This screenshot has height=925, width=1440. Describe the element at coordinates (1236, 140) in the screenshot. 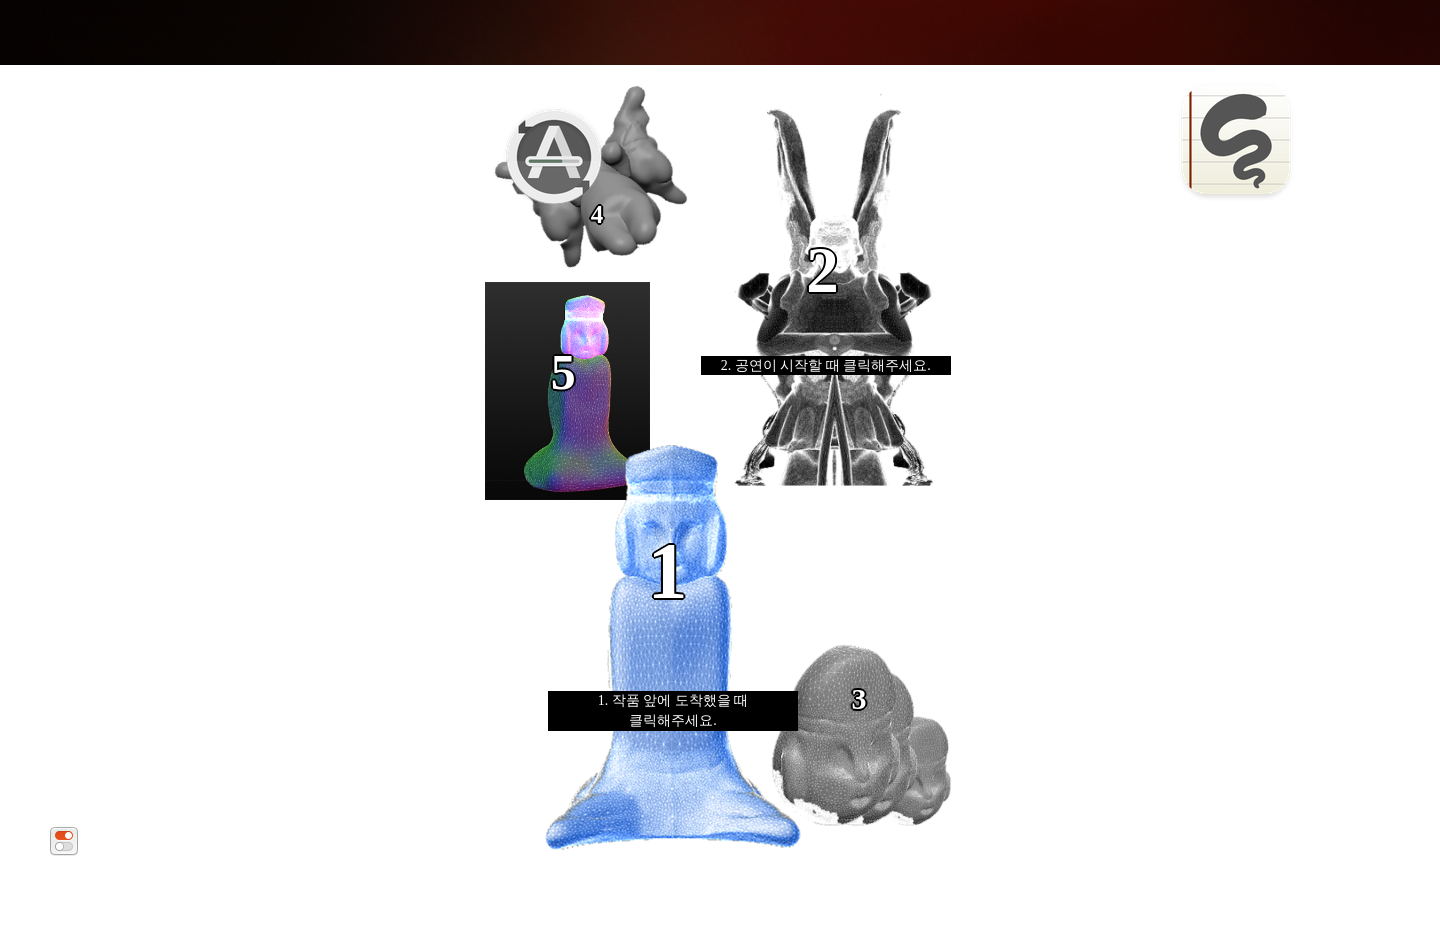

I see `open rnote handwriting and note-taking app` at that location.